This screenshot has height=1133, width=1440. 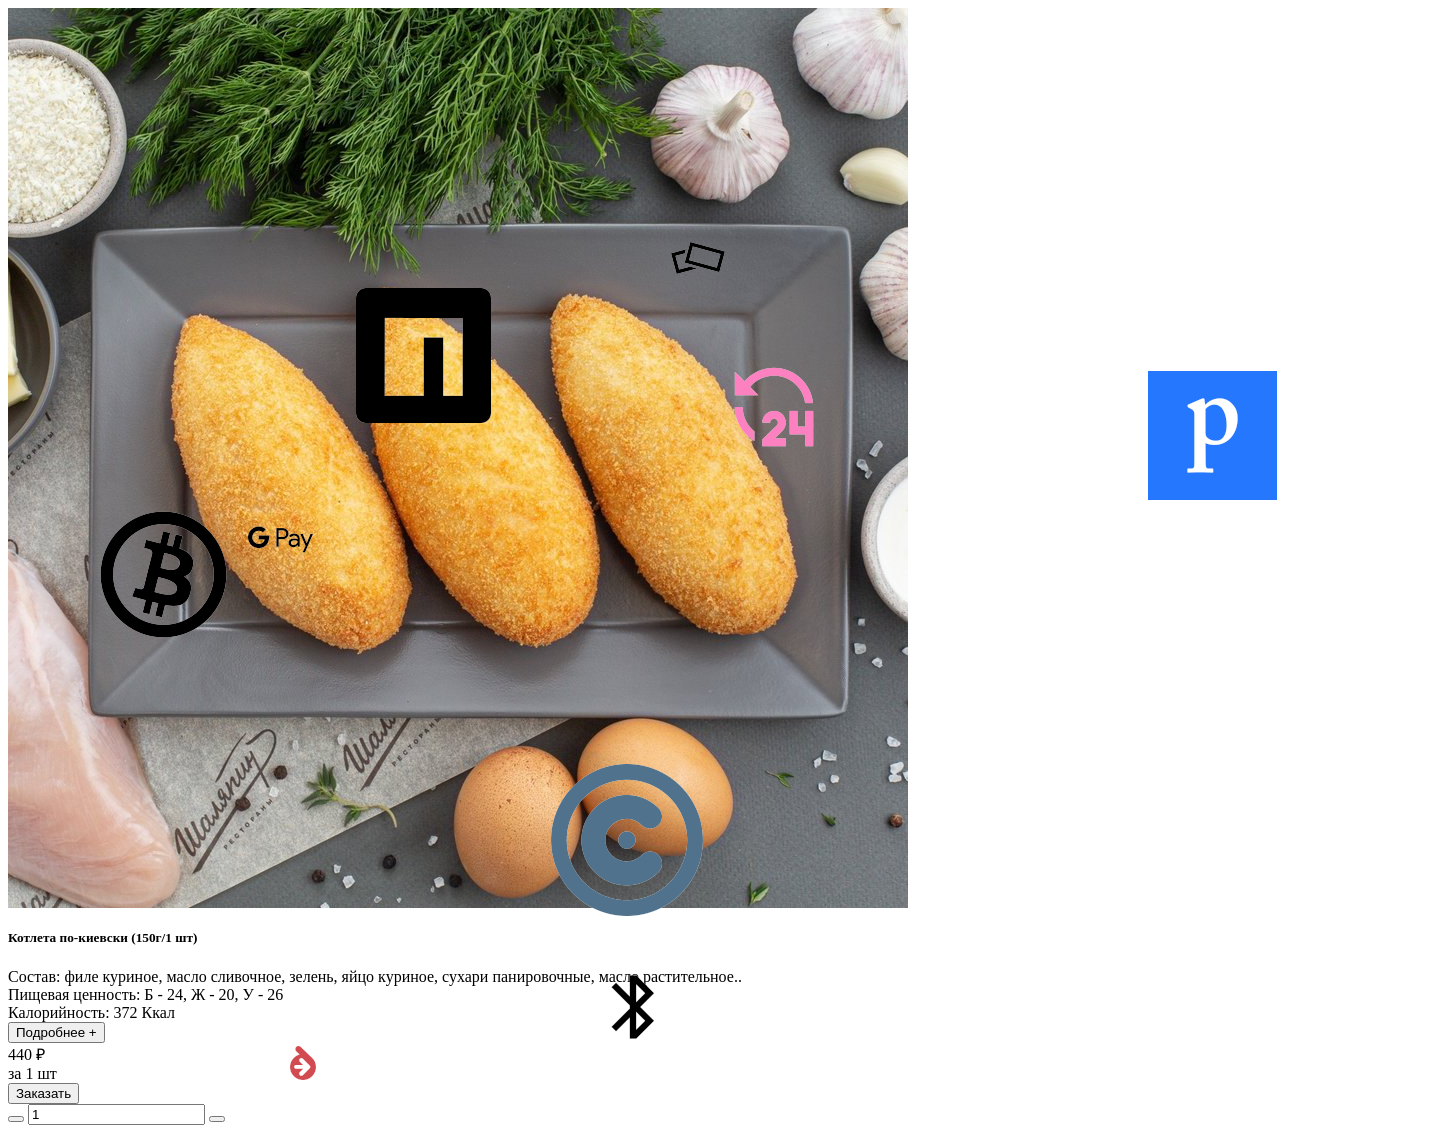 I want to click on open the Continente app or website, so click(x=627, y=840).